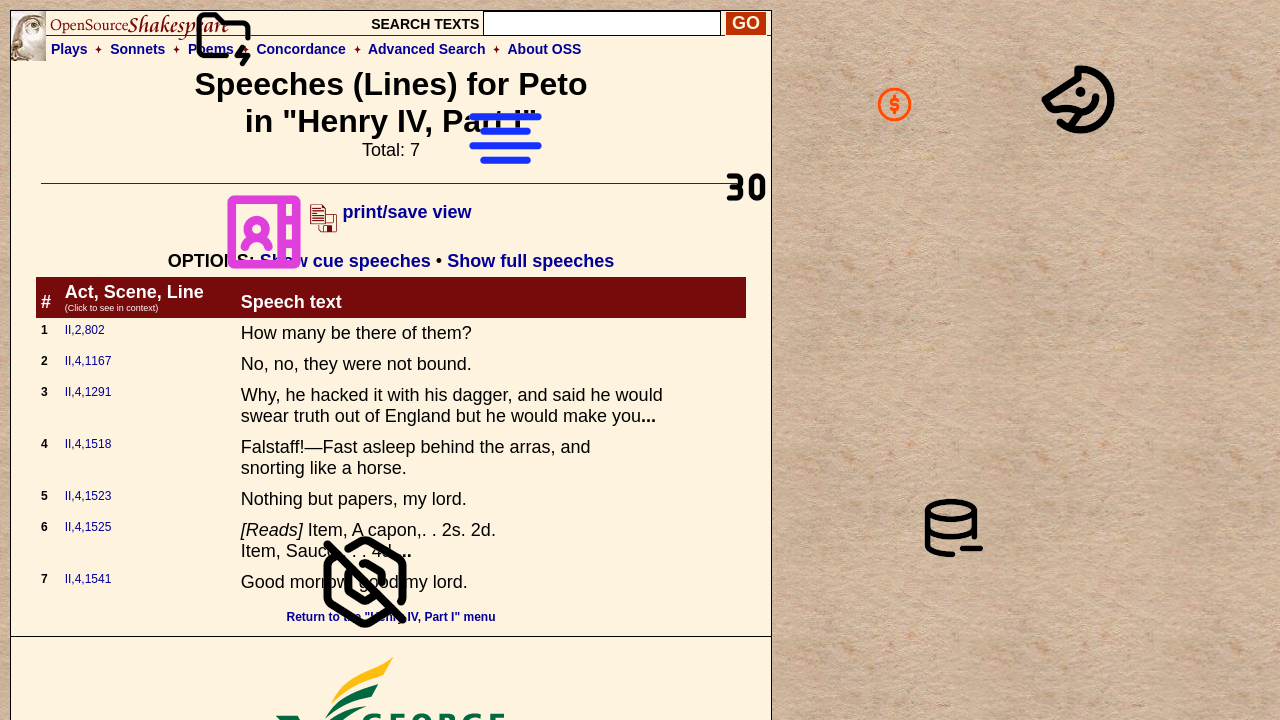 This screenshot has width=1280, height=720. What do you see at coordinates (746, 187) in the screenshot?
I see `indicates 30 items, days, or units` at bounding box center [746, 187].